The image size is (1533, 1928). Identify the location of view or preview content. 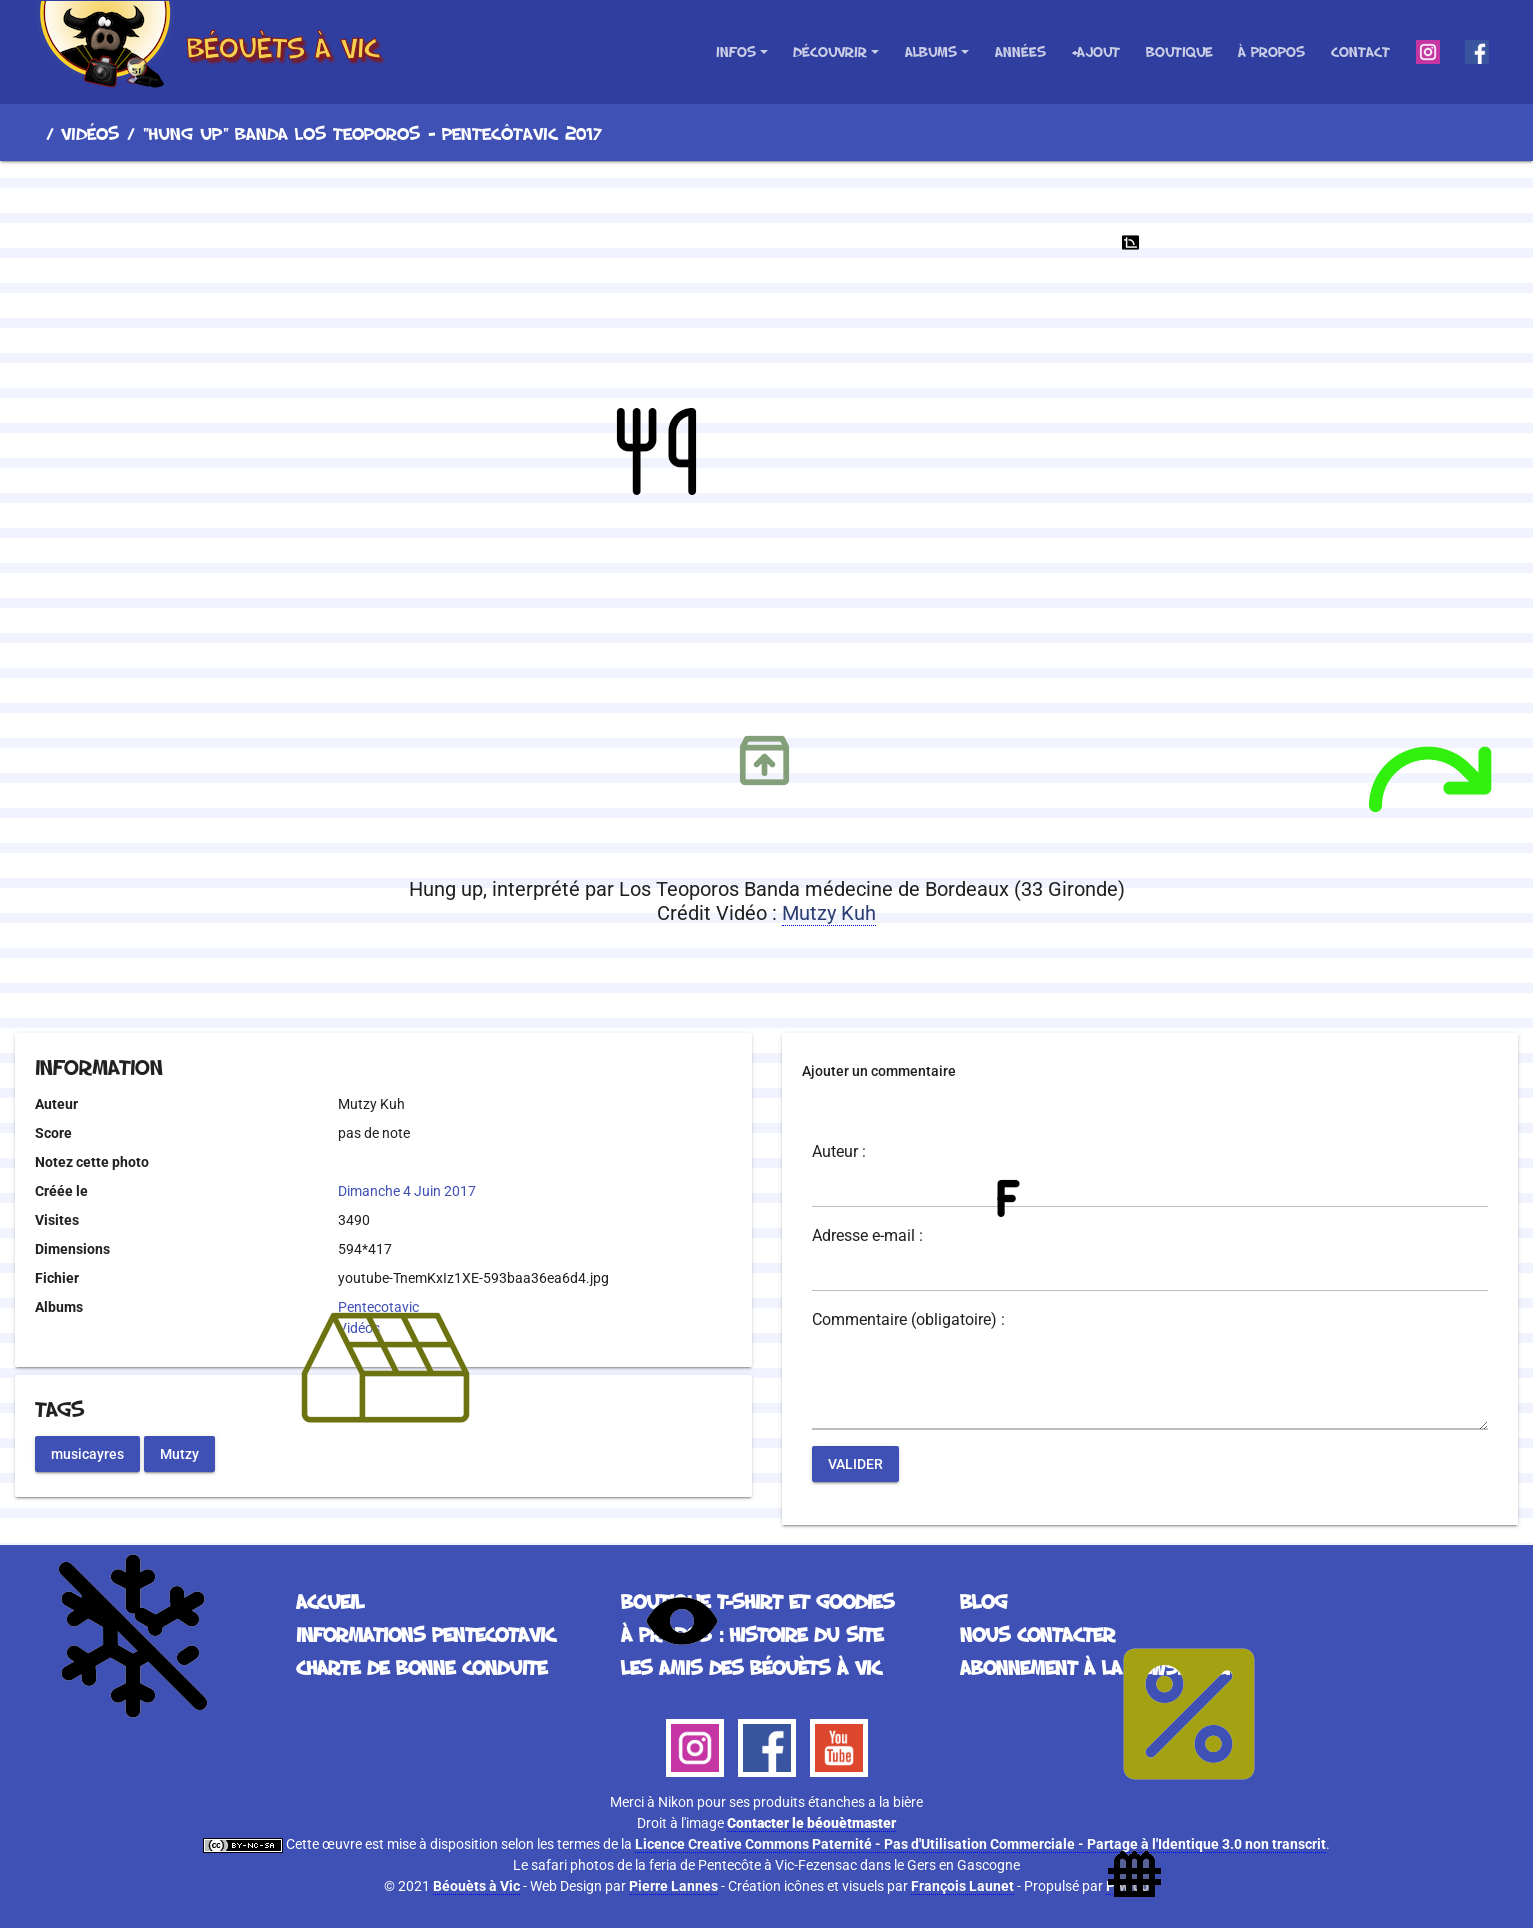
(682, 1621).